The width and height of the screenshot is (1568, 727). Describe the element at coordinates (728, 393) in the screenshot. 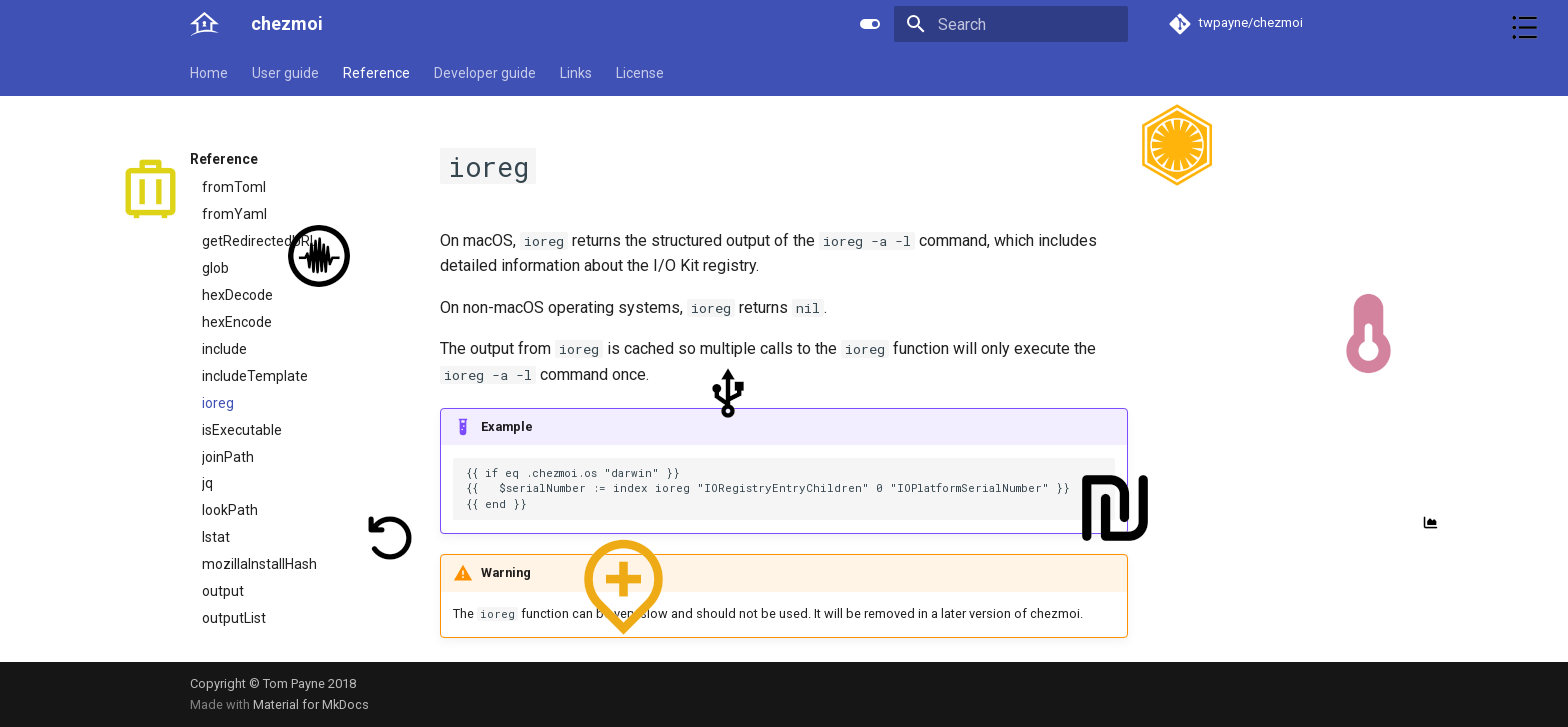

I see `connect a USB device` at that location.